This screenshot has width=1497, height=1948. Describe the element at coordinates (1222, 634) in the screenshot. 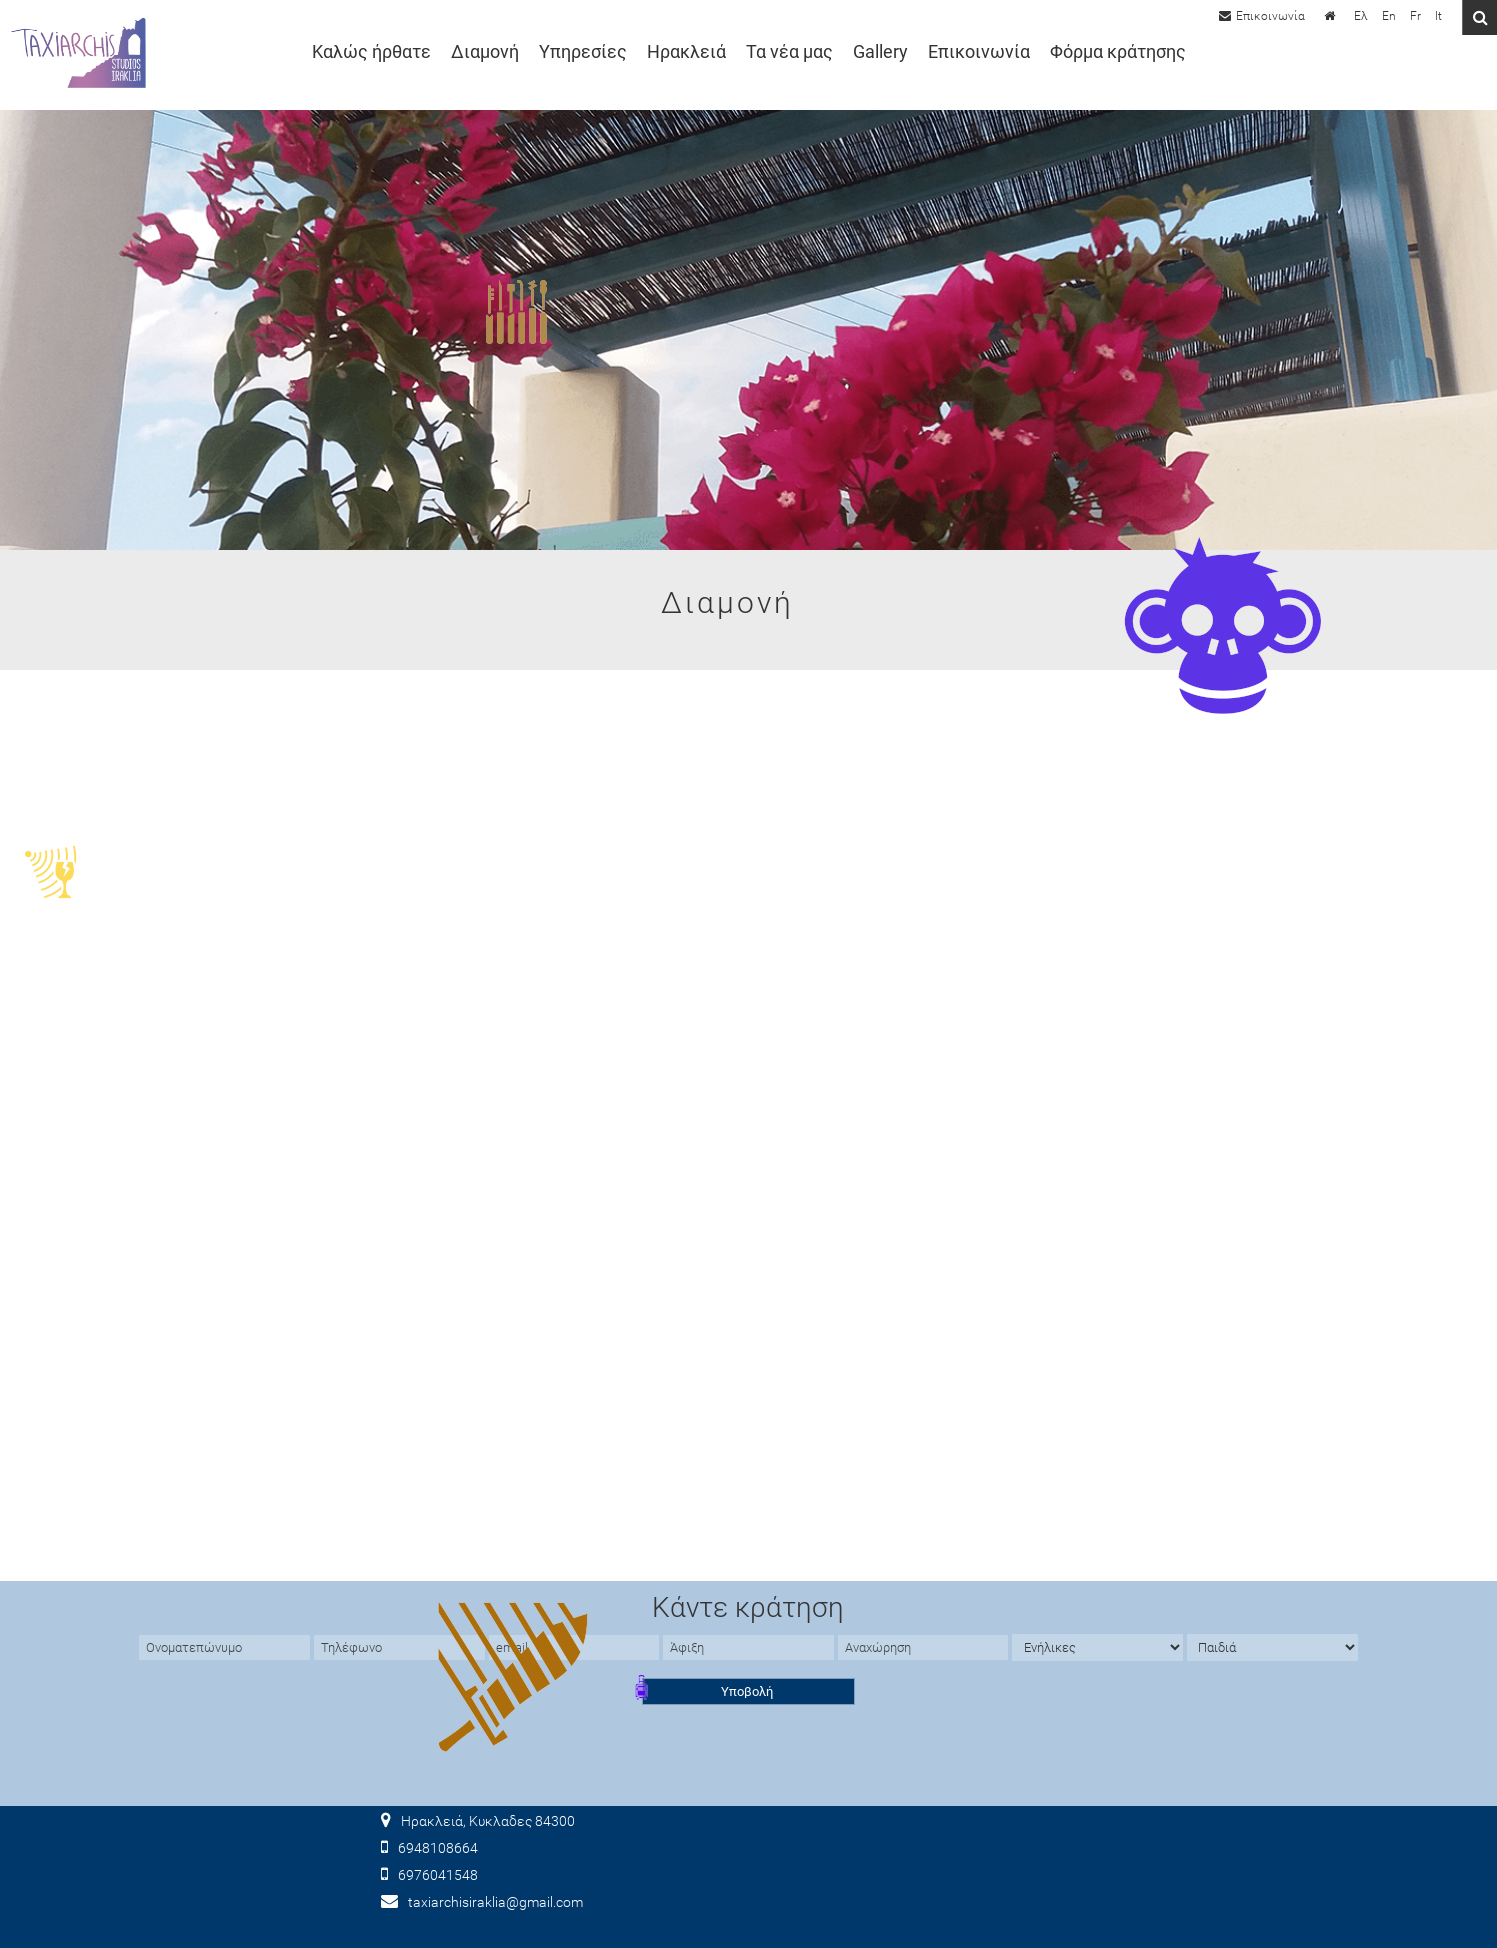

I see `monkey character or avatar selection` at that location.